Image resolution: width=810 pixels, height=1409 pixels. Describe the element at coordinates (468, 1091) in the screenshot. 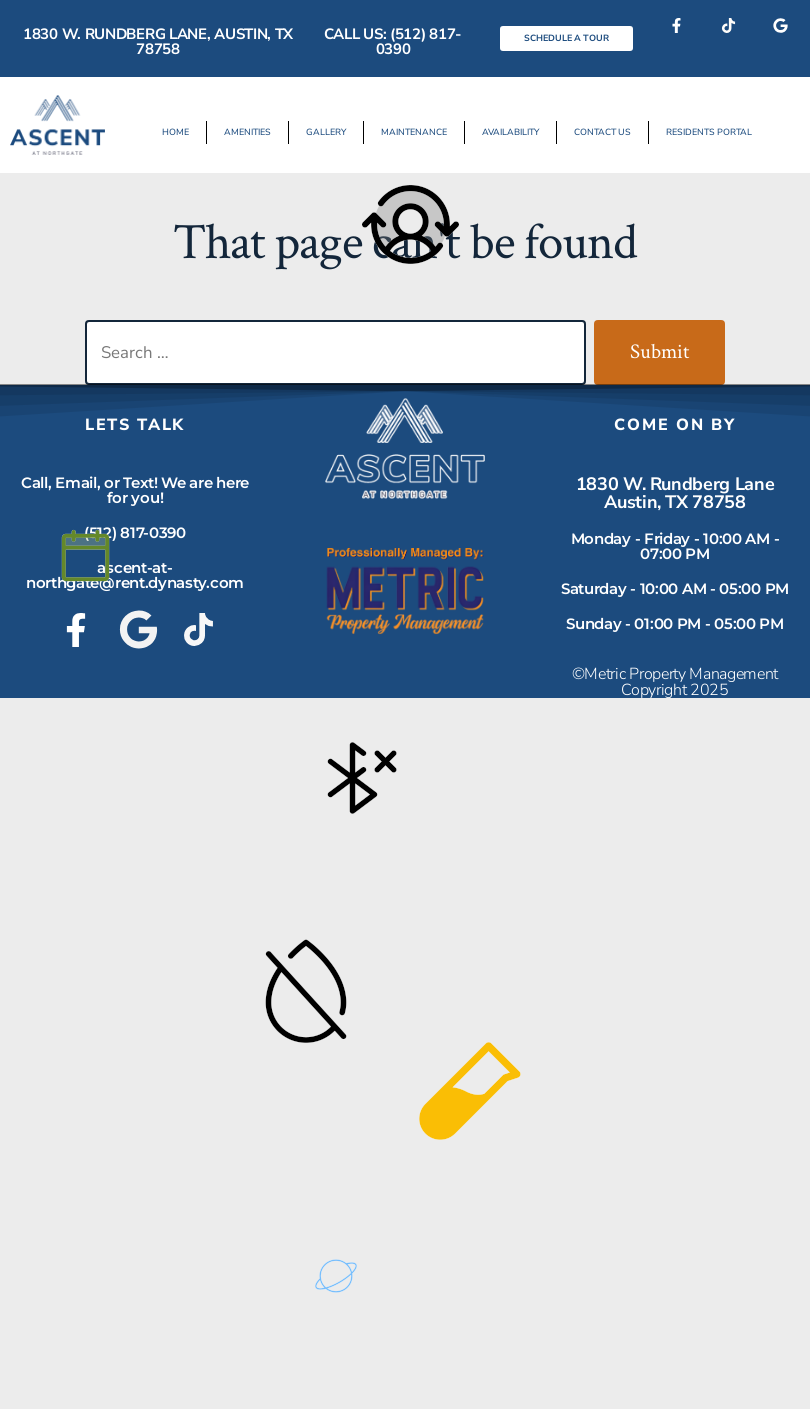

I see `run a test or experiment` at that location.